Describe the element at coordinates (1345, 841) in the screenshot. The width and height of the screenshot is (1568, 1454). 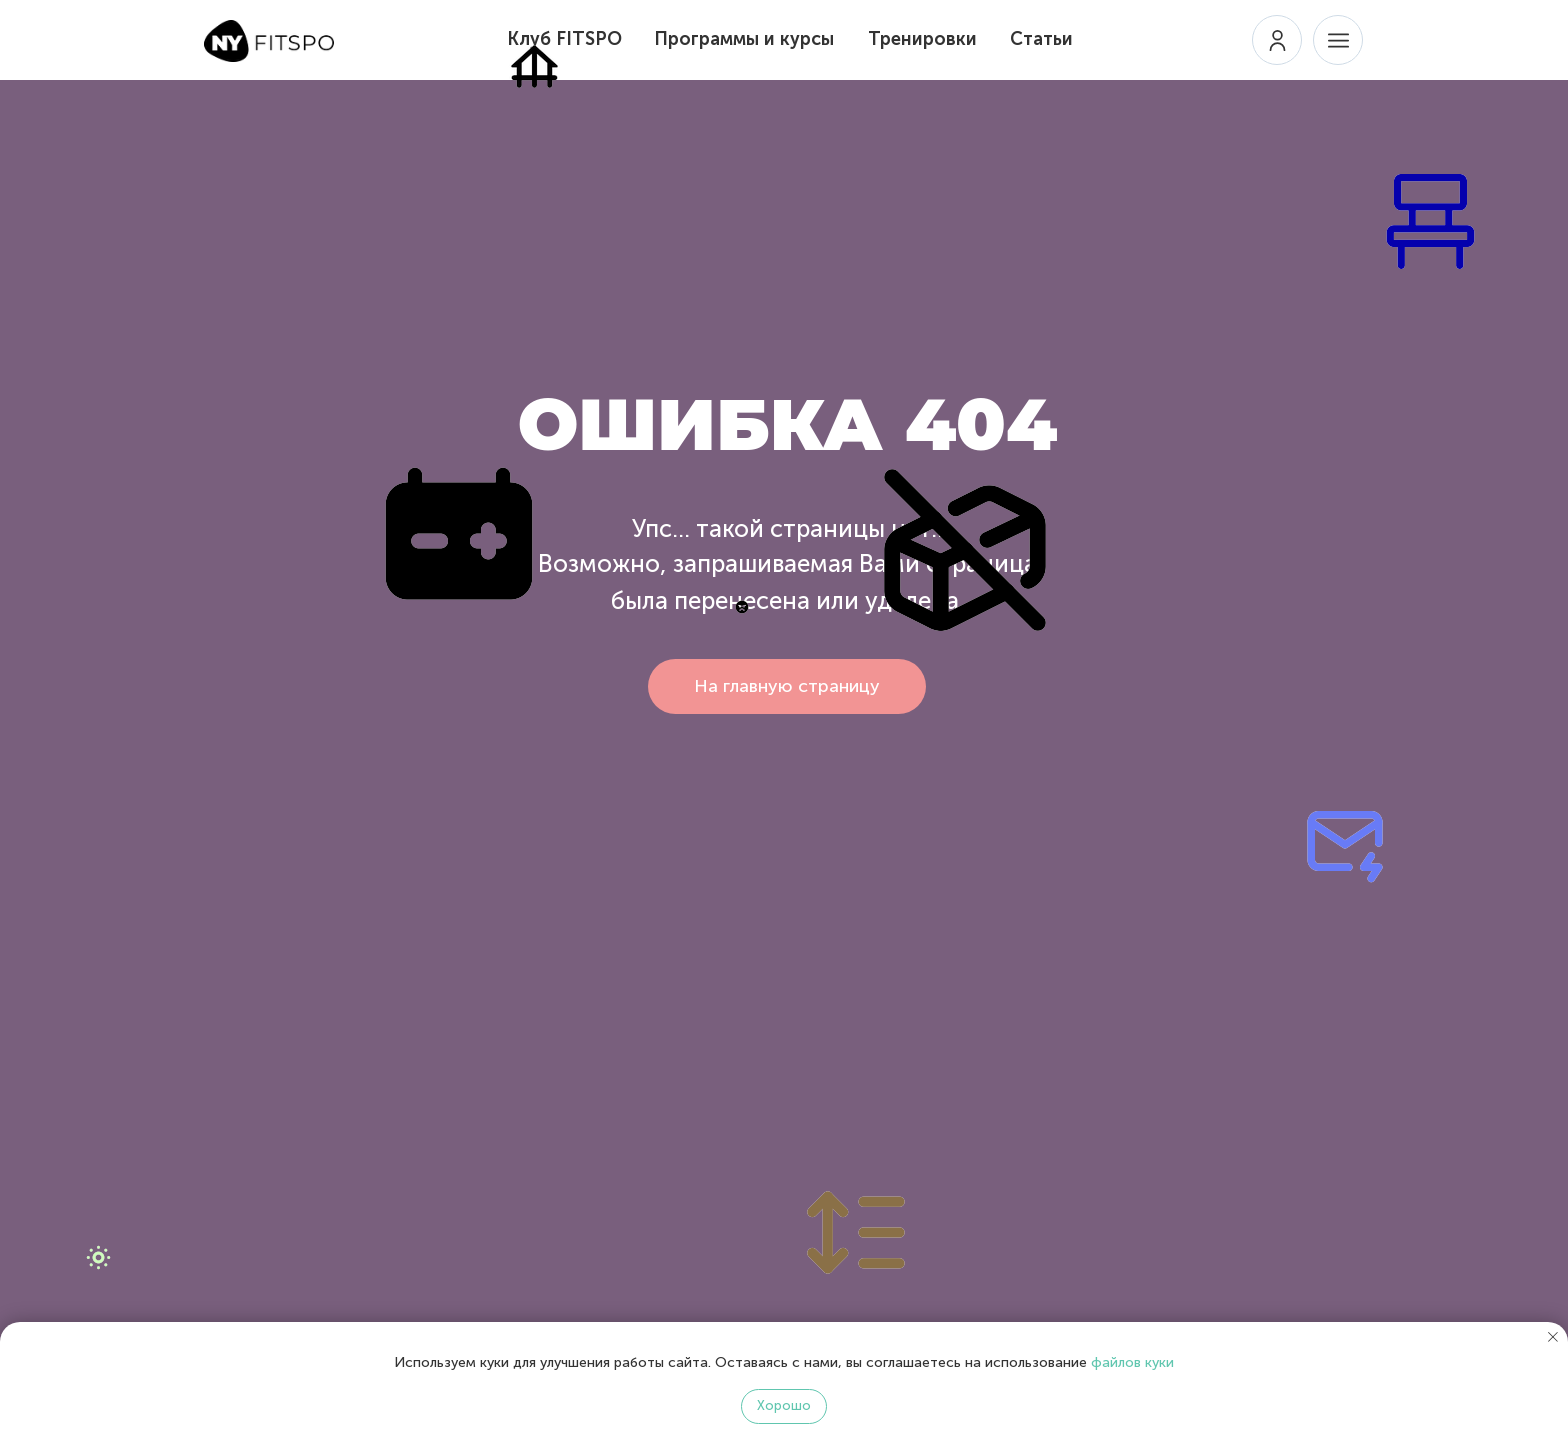
I see `send message with high priority` at that location.